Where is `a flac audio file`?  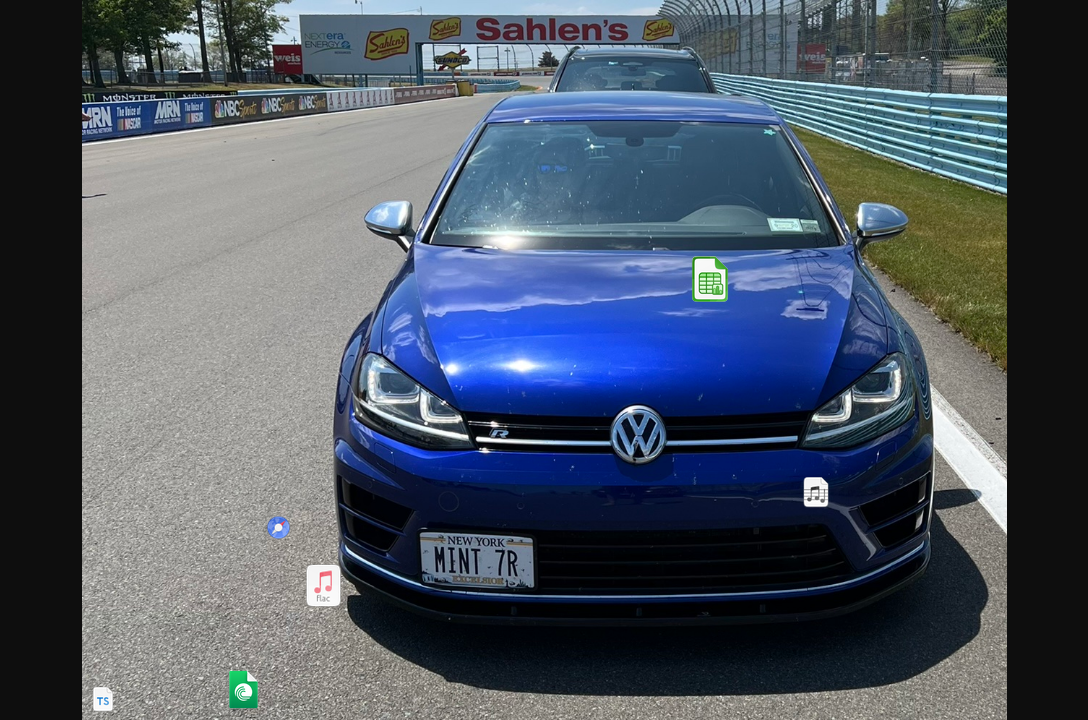
a flac audio file is located at coordinates (323, 585).